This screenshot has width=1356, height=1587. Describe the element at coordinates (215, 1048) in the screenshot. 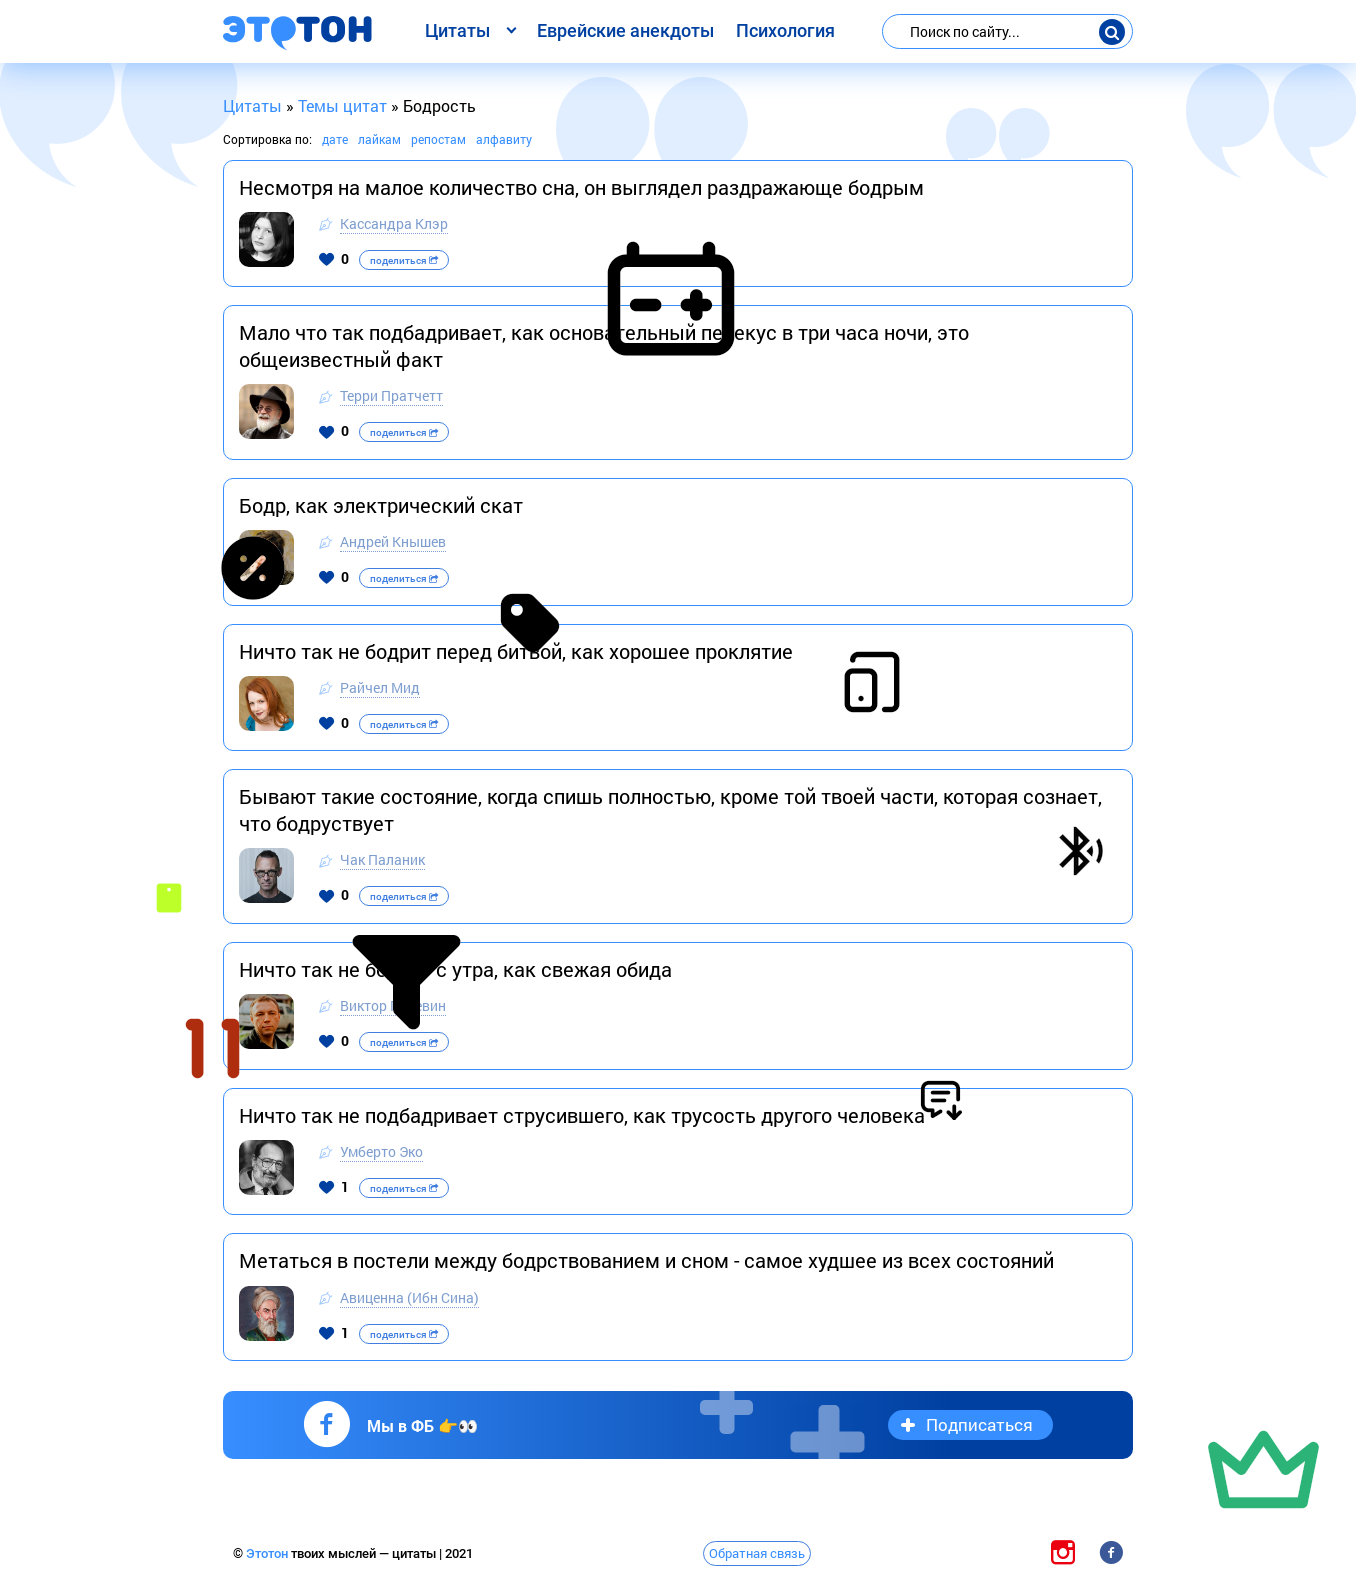

I see `indicates item number 11 in a list or sequence` at that location.